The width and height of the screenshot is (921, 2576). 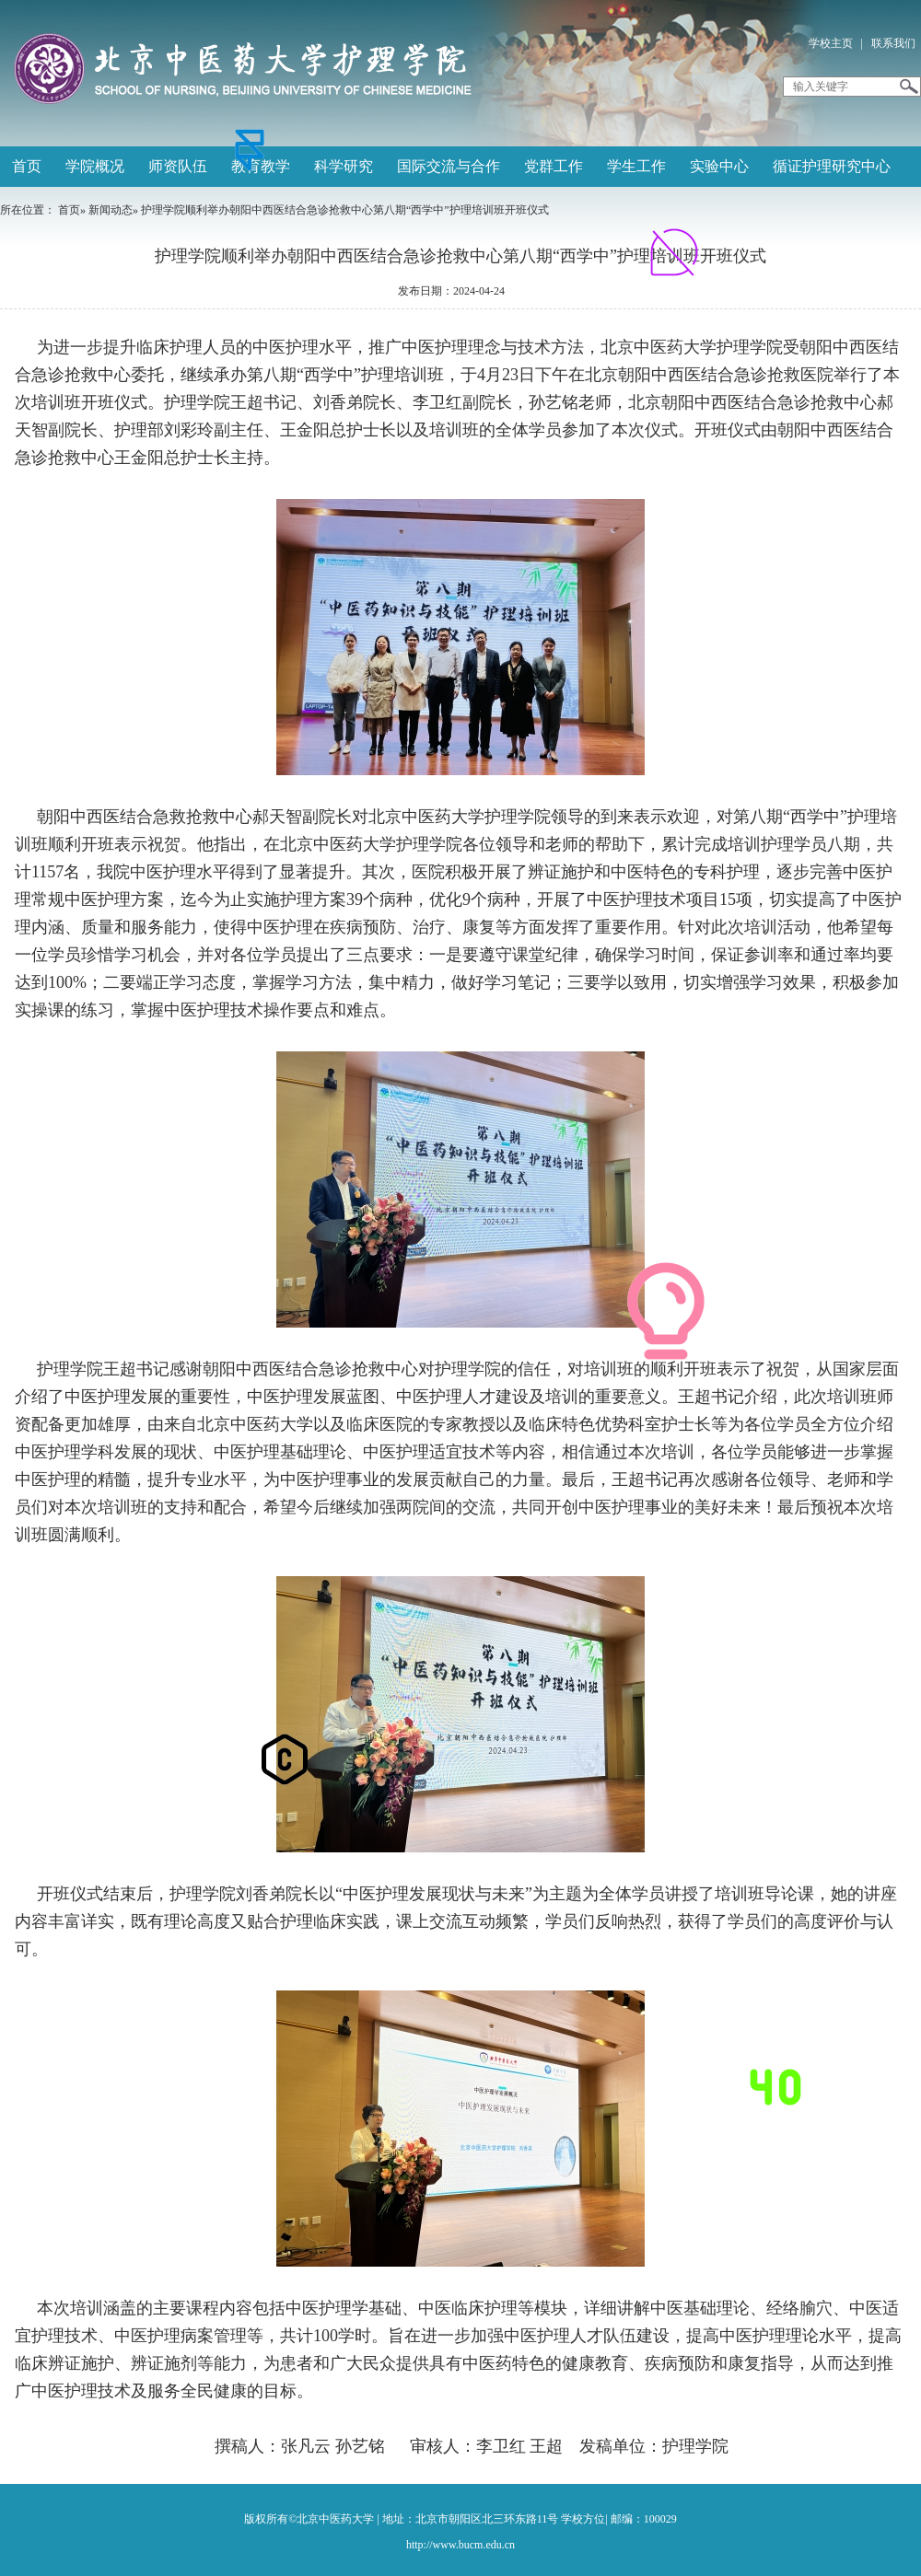 I want to click on indicates 40 items or notifications, so click(x=775, y=2087).